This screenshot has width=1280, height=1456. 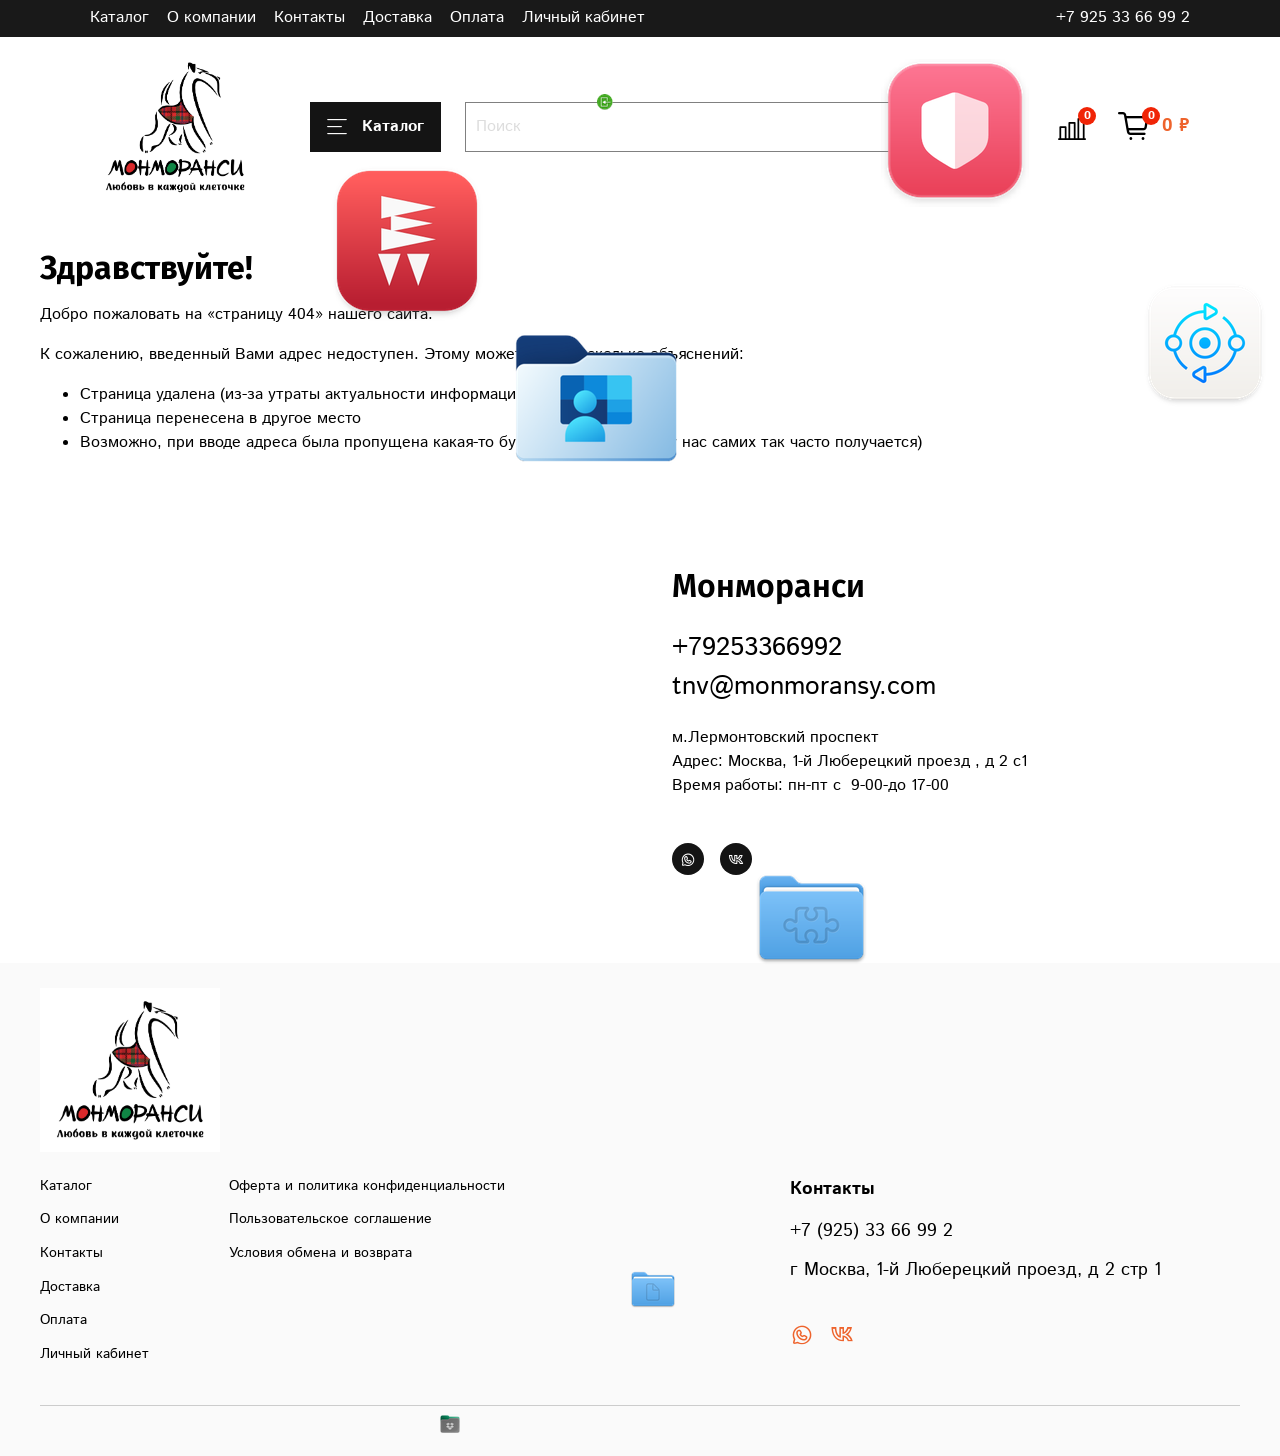 I want to click on folder containing rapidweaver source files or plugins, so click(x=811, y=917).